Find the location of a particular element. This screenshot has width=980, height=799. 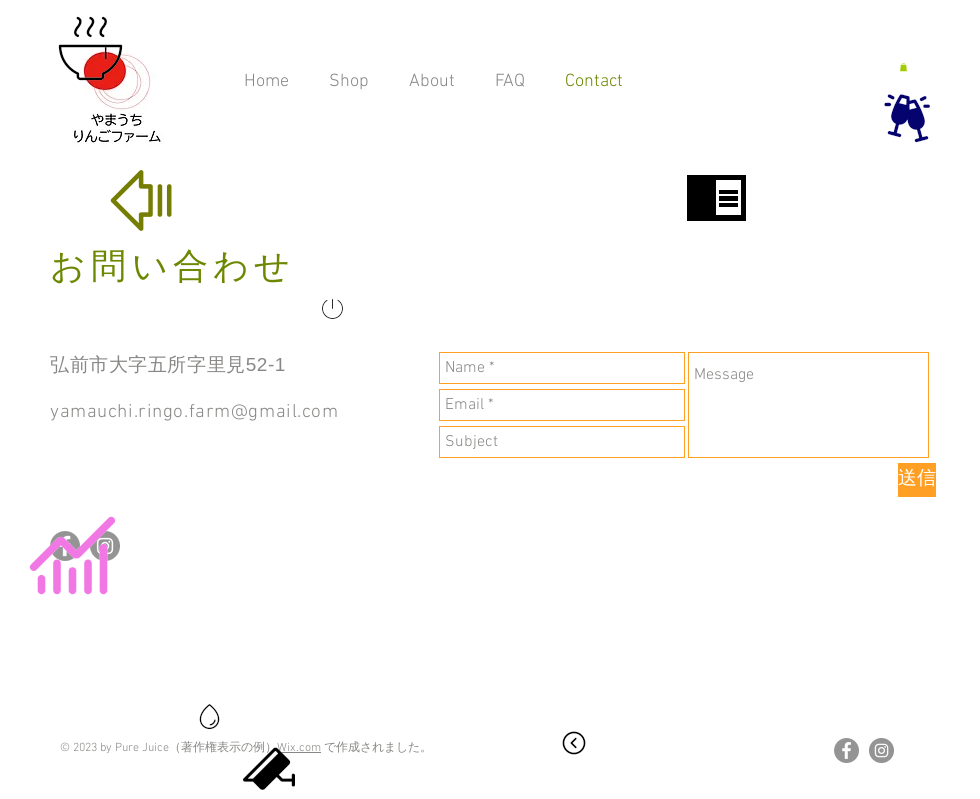

access security camera feed is located at coordinates (269, 772).